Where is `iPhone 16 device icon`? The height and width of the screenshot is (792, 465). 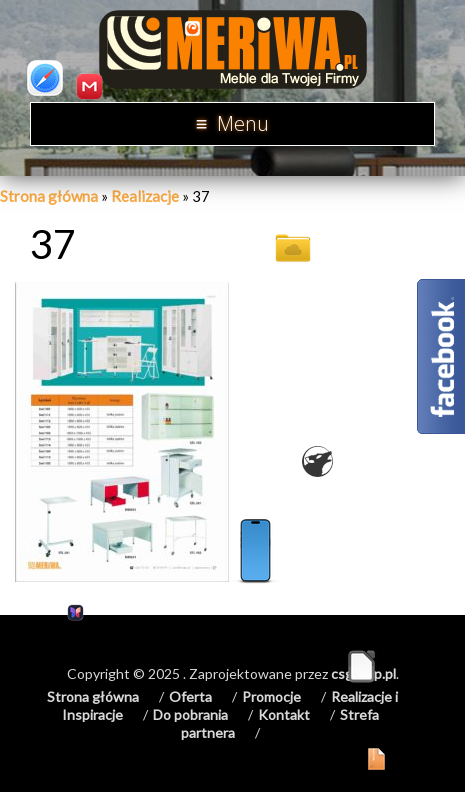
iPhone 16 device icon is located at coordinates (255, 551).